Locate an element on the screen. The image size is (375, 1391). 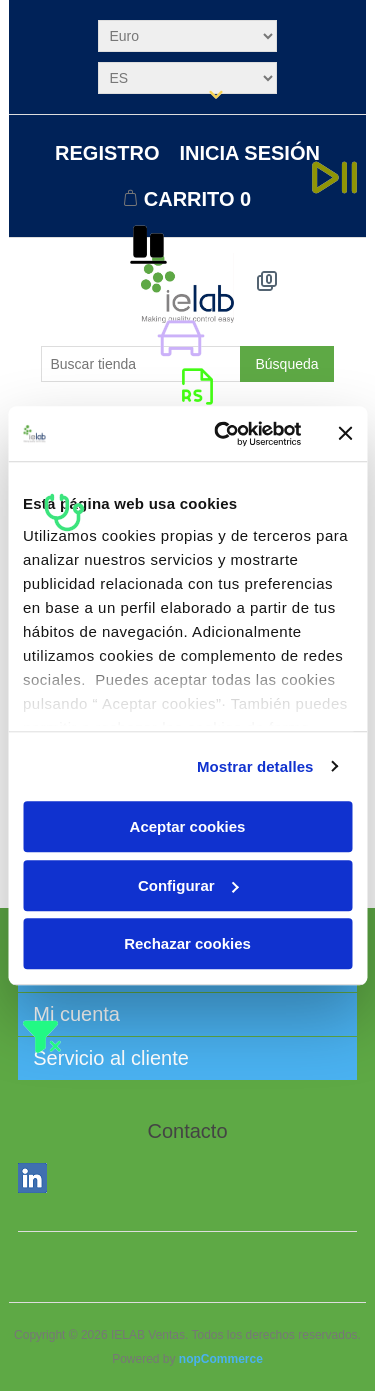
clear all active filters is located at coordinates (40, 1035).